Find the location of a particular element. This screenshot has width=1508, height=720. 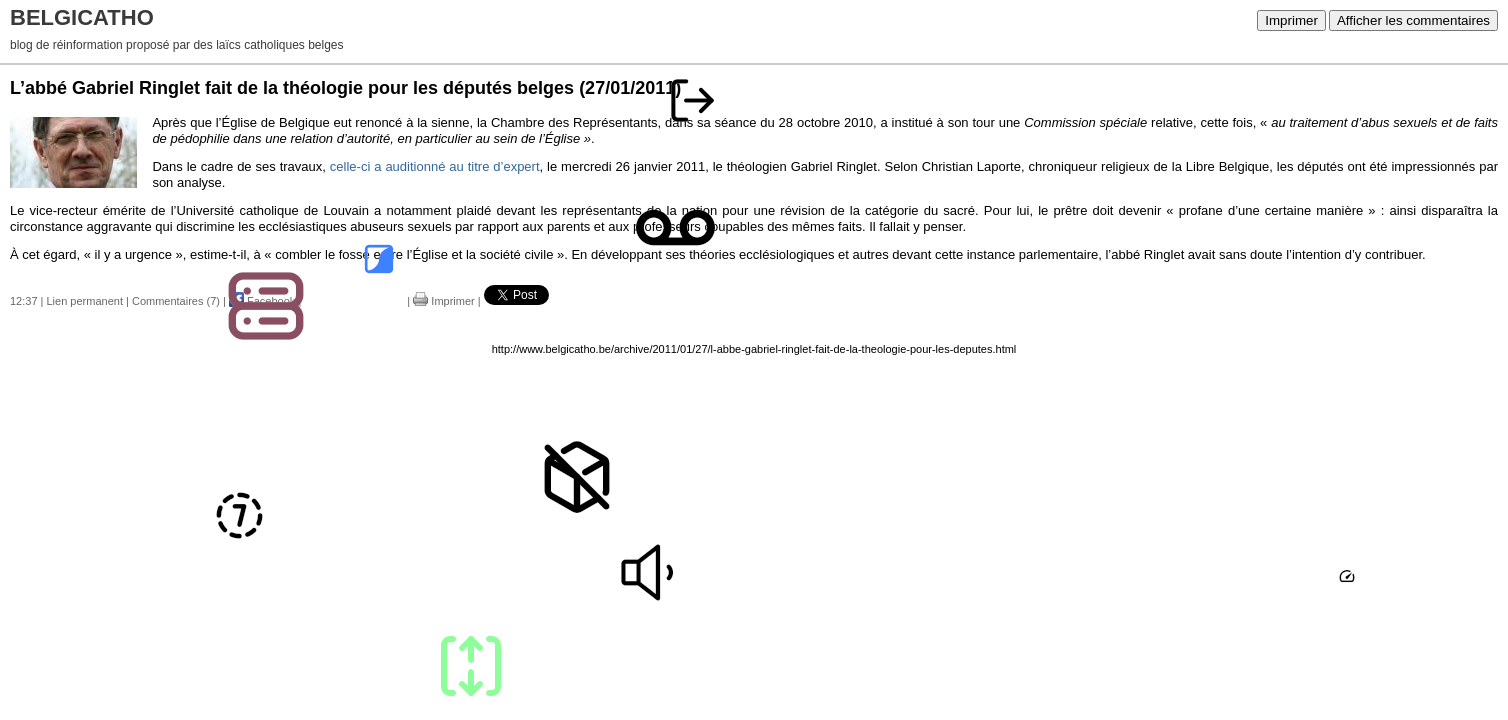

step 7 in a multi-step process is located at coordinates (239, 515).